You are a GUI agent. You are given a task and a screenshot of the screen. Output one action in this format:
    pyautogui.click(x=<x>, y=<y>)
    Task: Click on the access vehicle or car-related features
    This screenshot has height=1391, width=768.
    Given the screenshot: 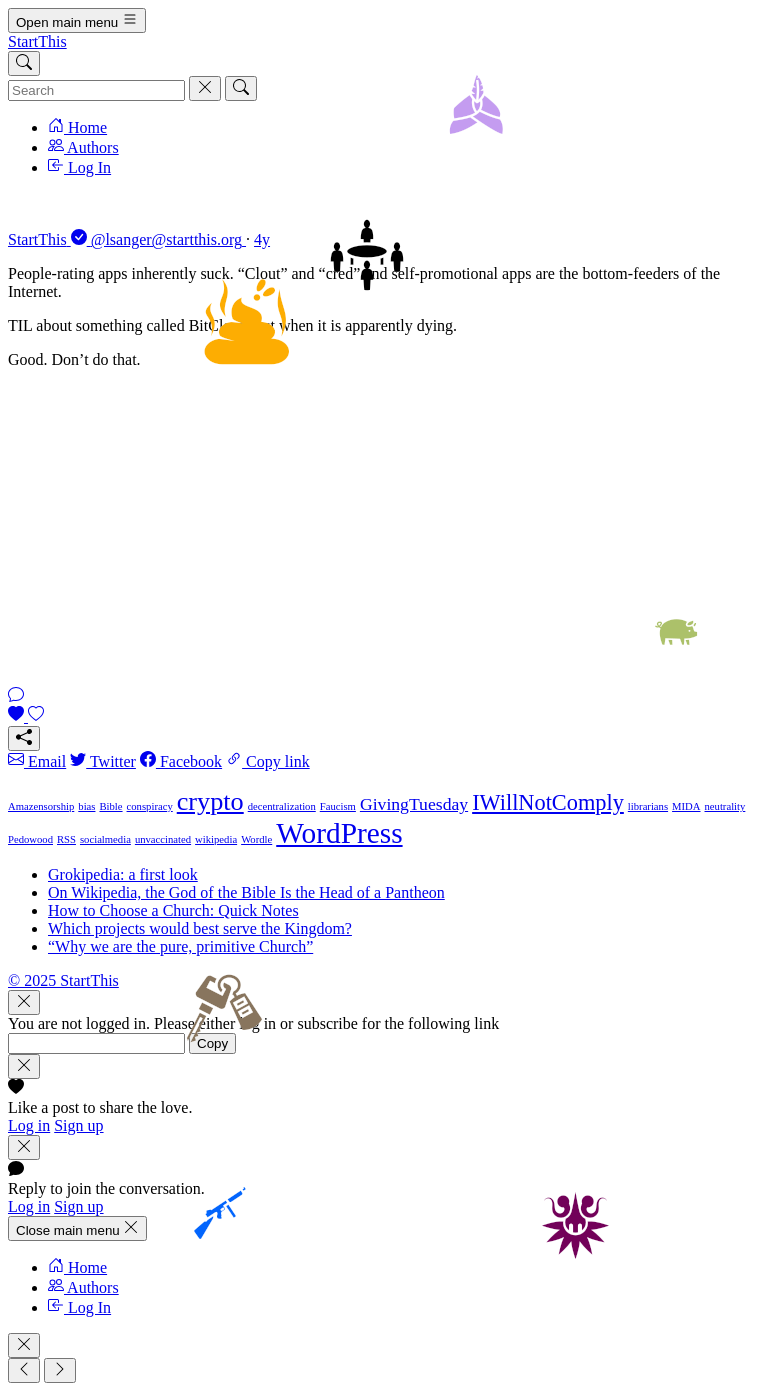 What is the action you would take?
    pyautogui.click(x=224, y=1008)
    